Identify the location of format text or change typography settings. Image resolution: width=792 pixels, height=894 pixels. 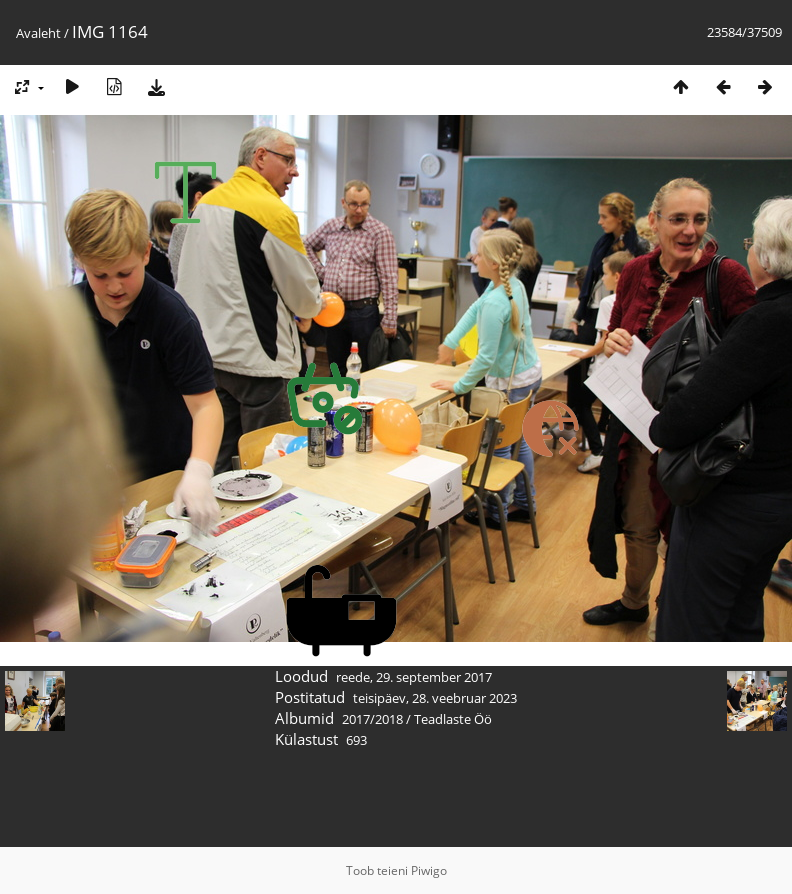
(185, 192).